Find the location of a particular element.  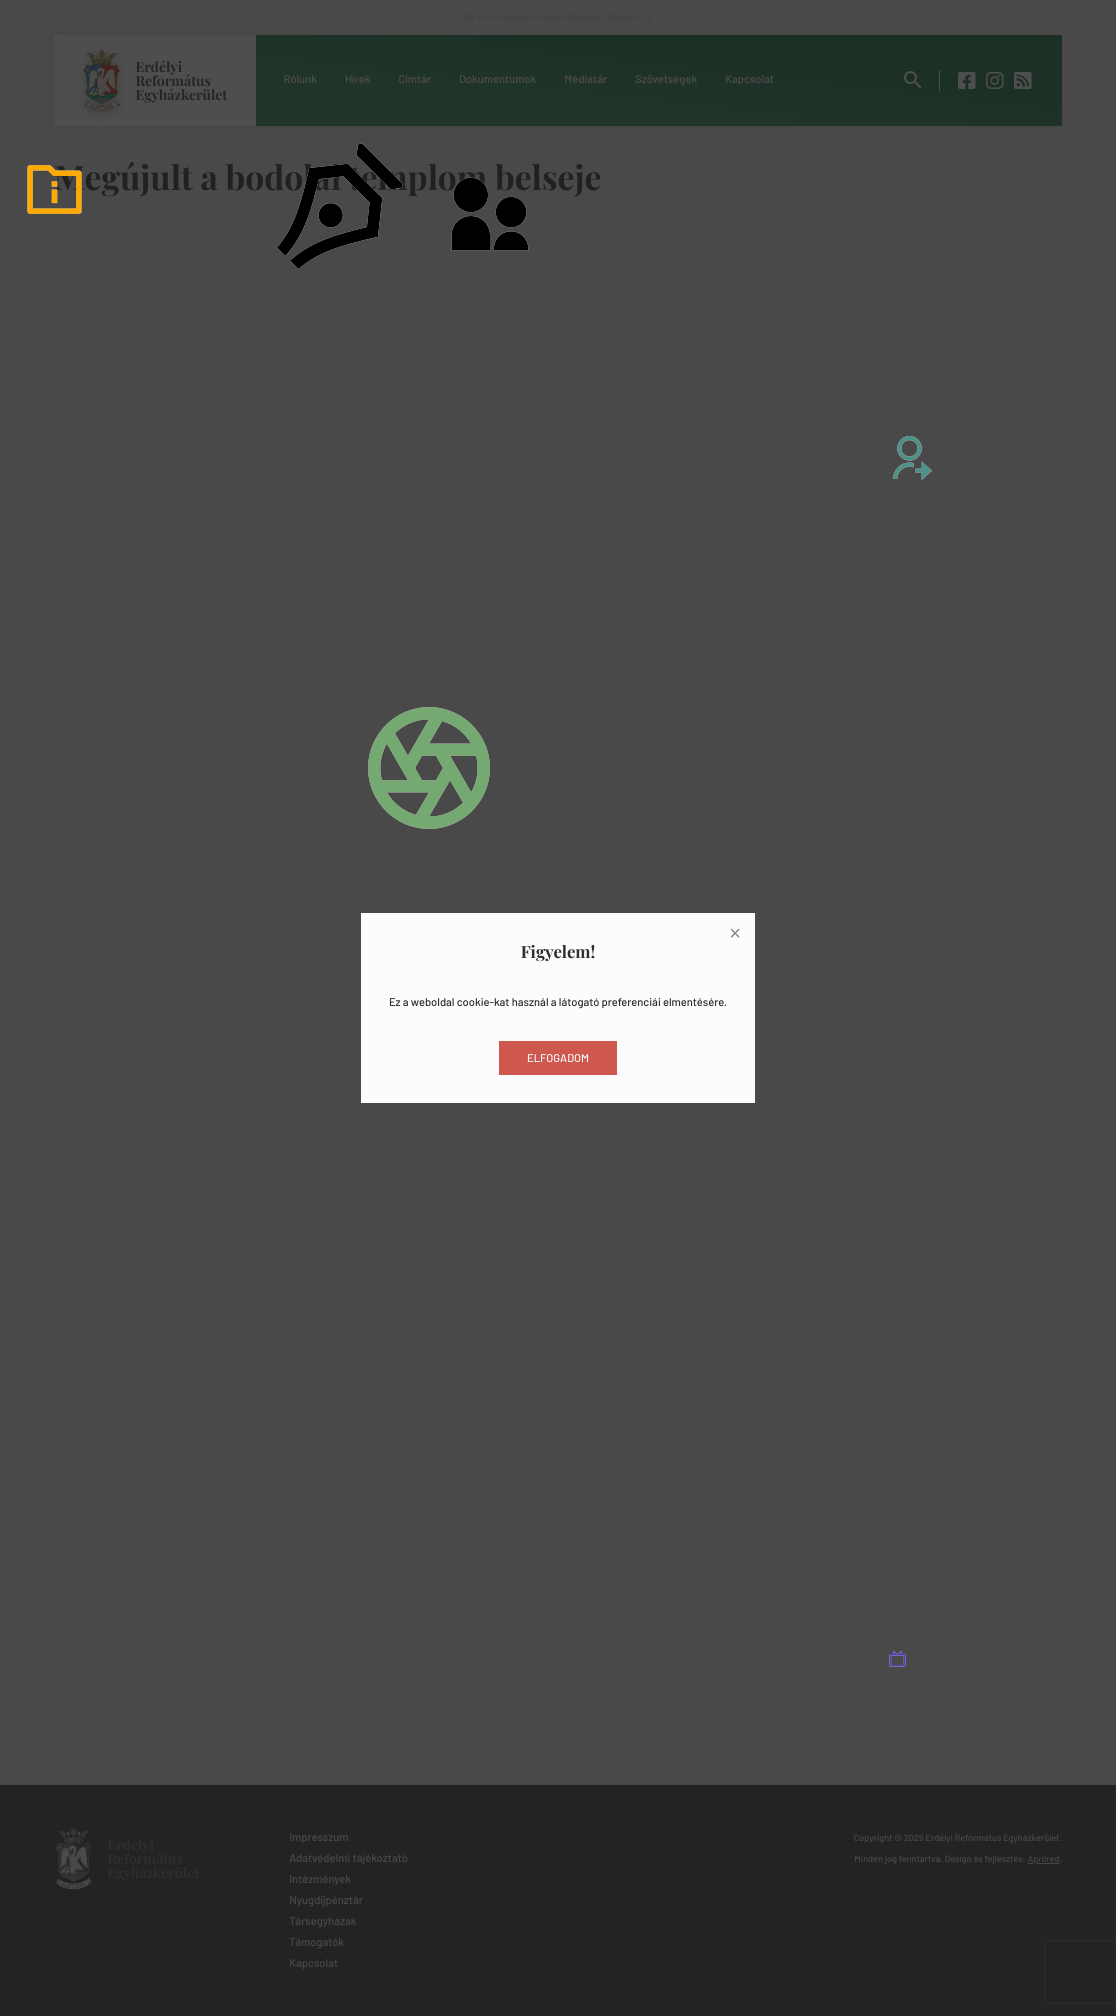

view folder details or properties is located at coordinates (54, 189).